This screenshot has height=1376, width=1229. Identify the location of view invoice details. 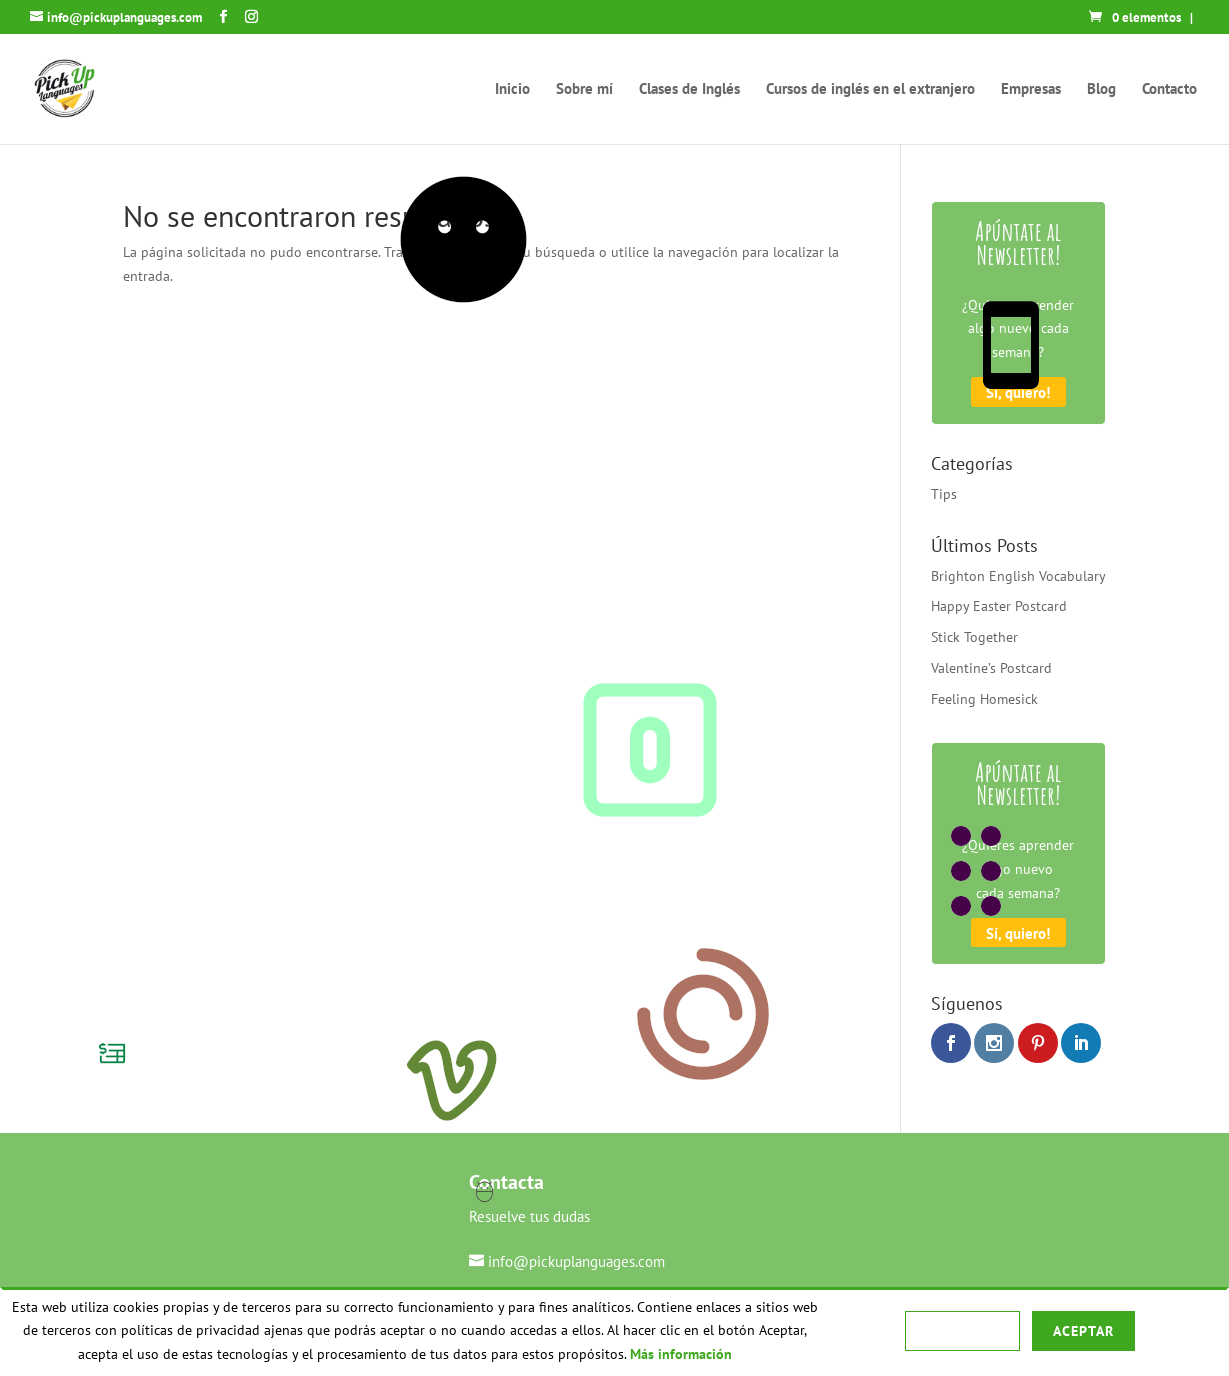
(112, 1053).